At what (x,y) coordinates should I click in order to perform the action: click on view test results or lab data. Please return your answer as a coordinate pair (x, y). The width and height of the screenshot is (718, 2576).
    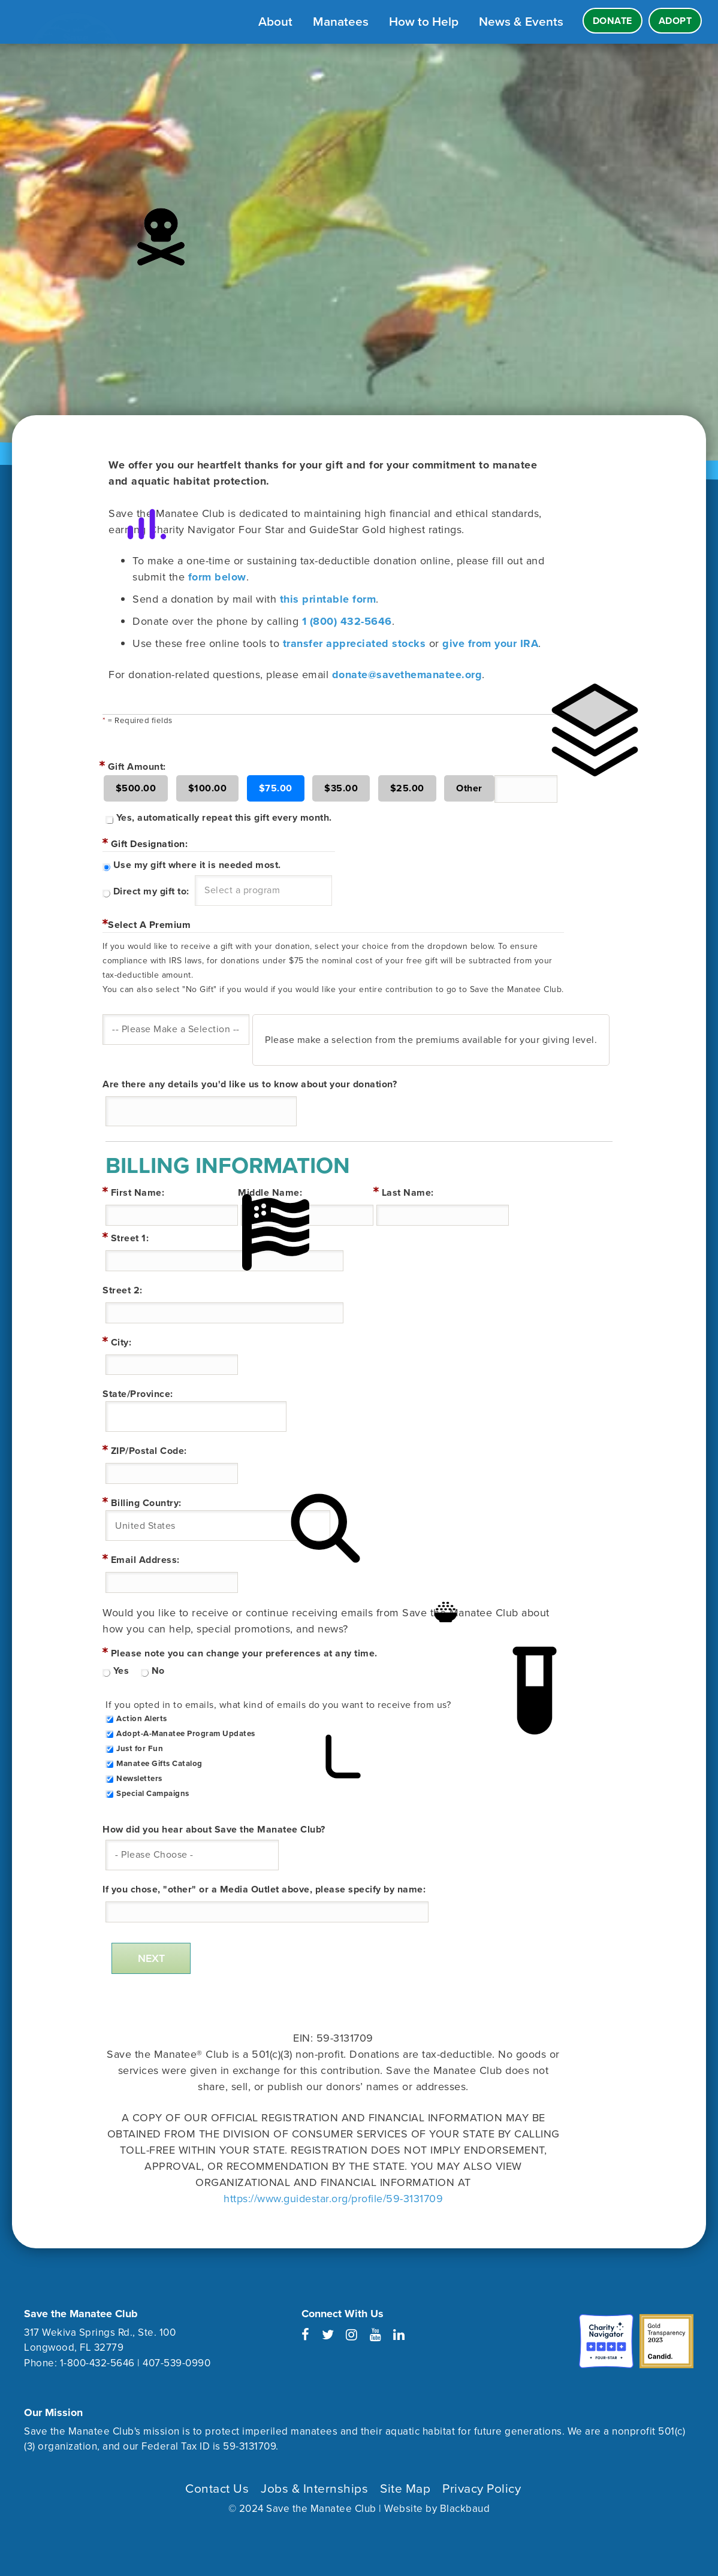
    Looking at the image, I should click on (535, 1691).